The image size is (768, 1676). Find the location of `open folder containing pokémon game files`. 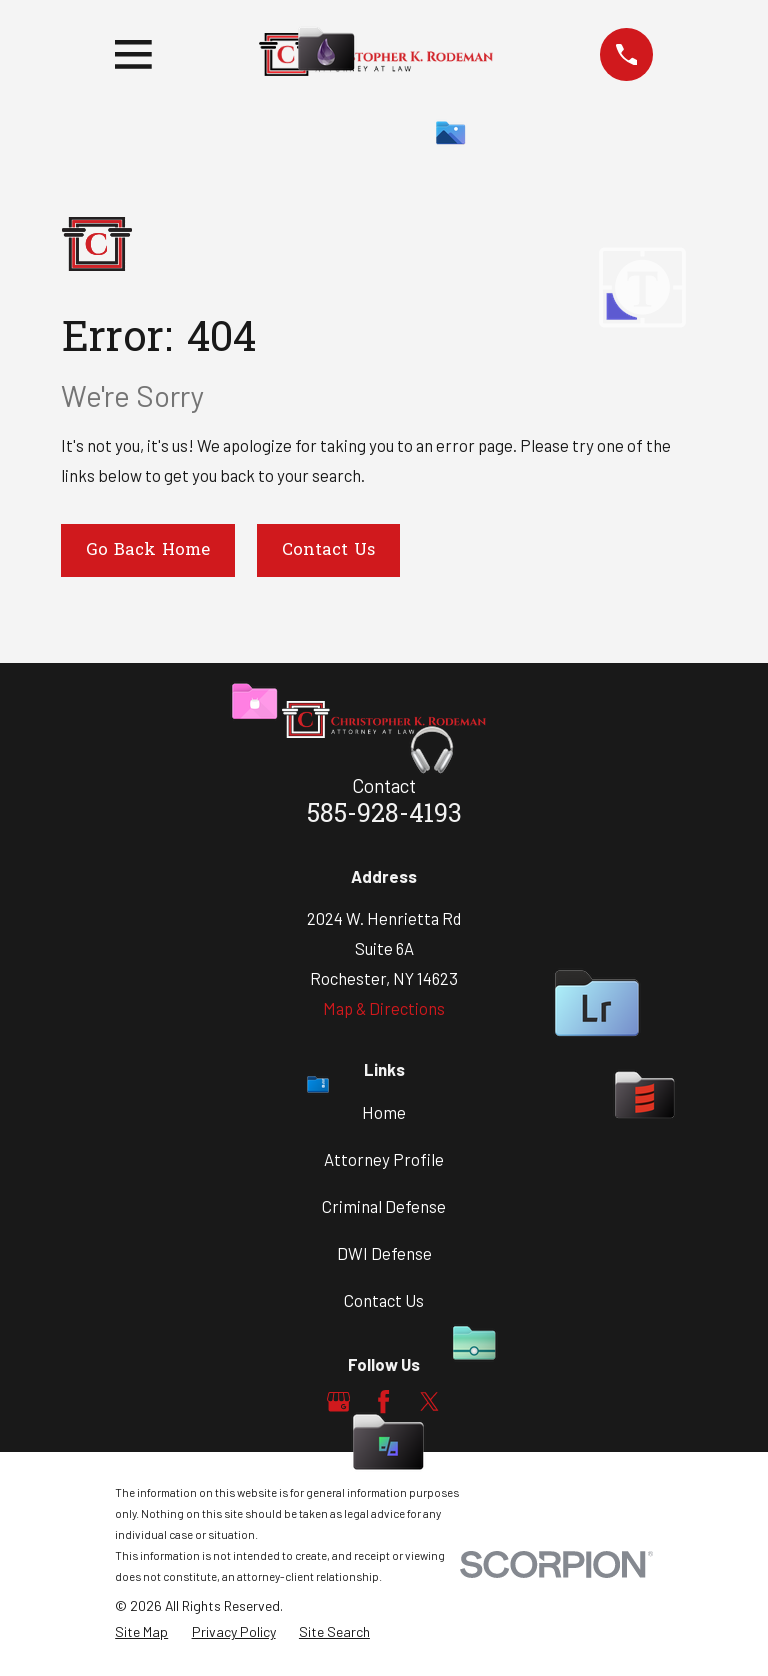

open folder containing pokémon game files is located at coordinates (474, 1344).